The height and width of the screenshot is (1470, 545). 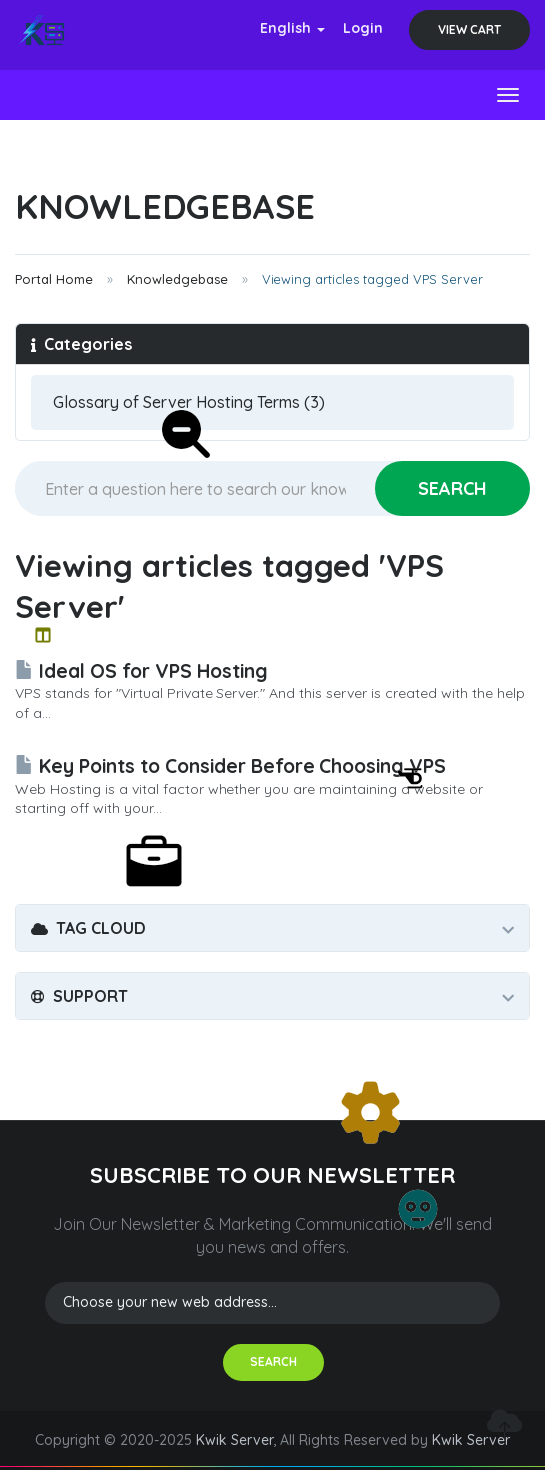 I want to click on access settings or preferences, so click(x=370, y=1112).